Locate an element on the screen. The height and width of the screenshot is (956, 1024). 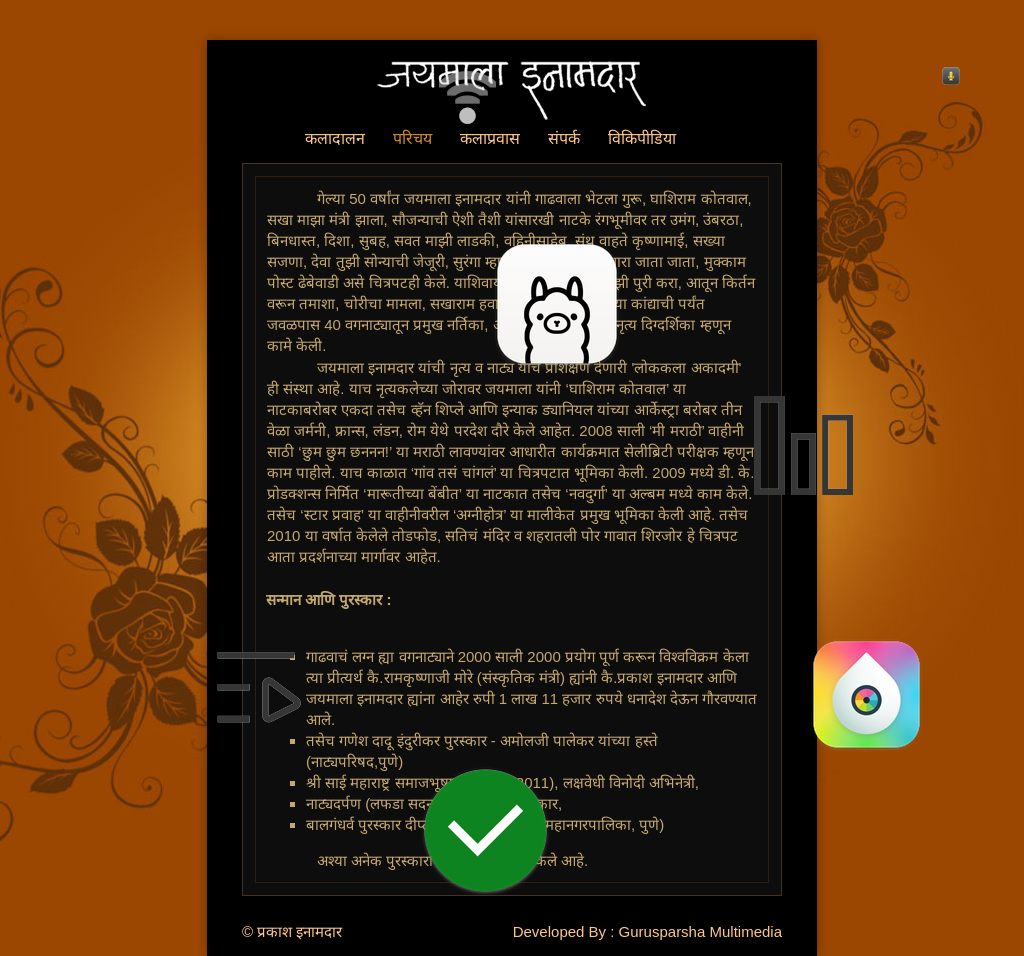
indicates file has been successfully synced and shared is located at coordinates (485, 830).